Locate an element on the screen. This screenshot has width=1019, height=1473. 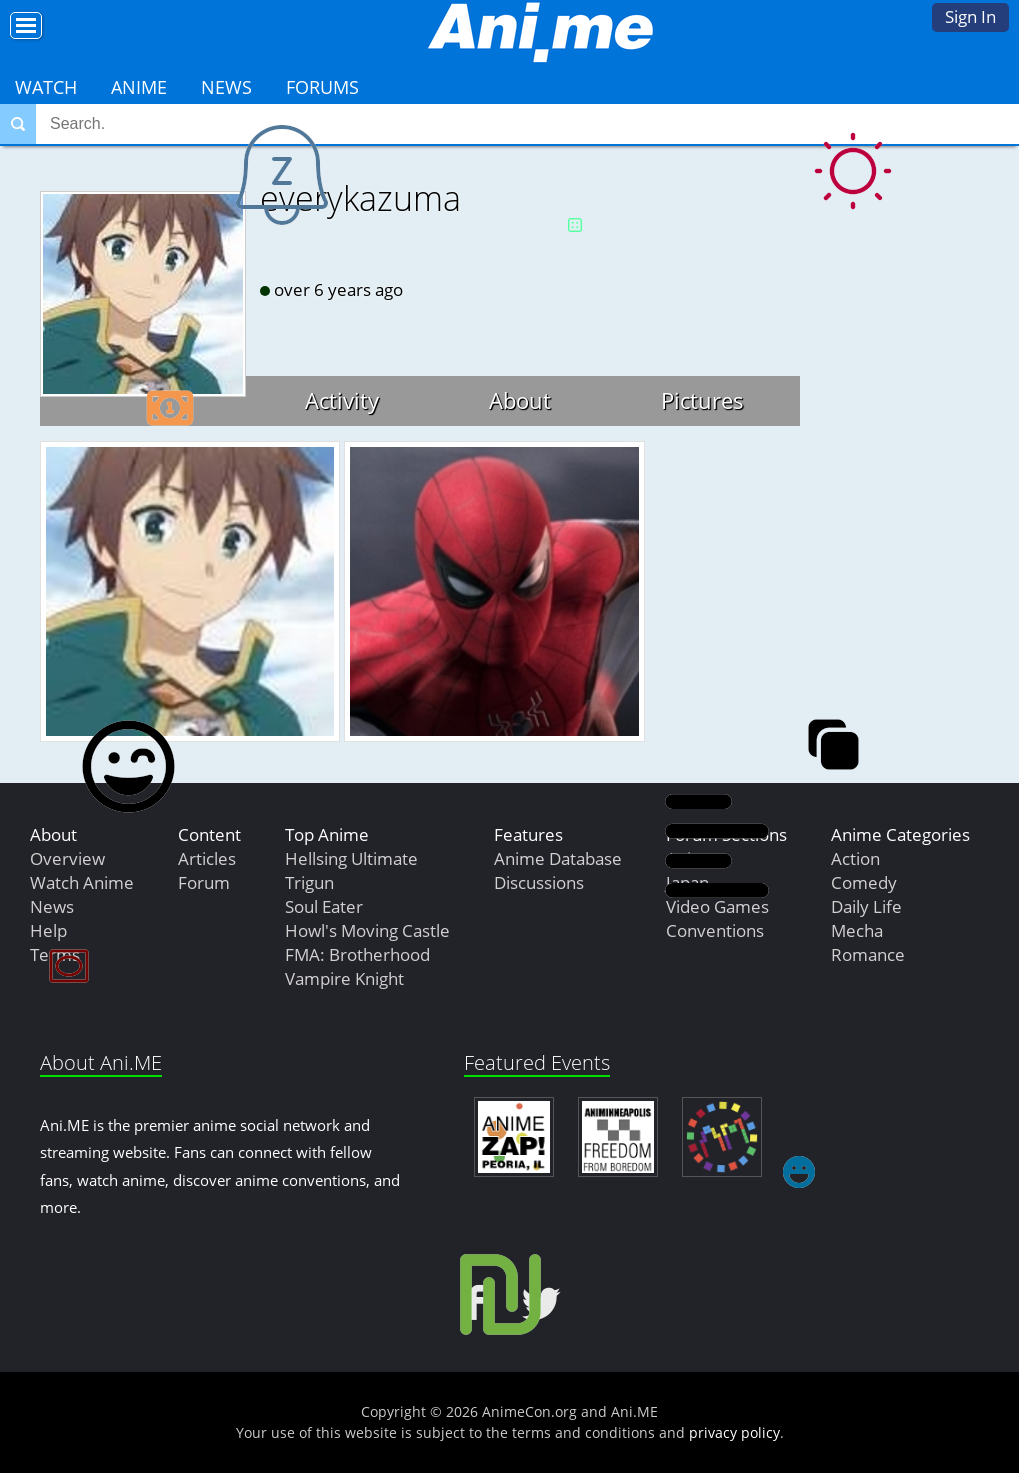
align text to the left is located at coordinates (717, 846).